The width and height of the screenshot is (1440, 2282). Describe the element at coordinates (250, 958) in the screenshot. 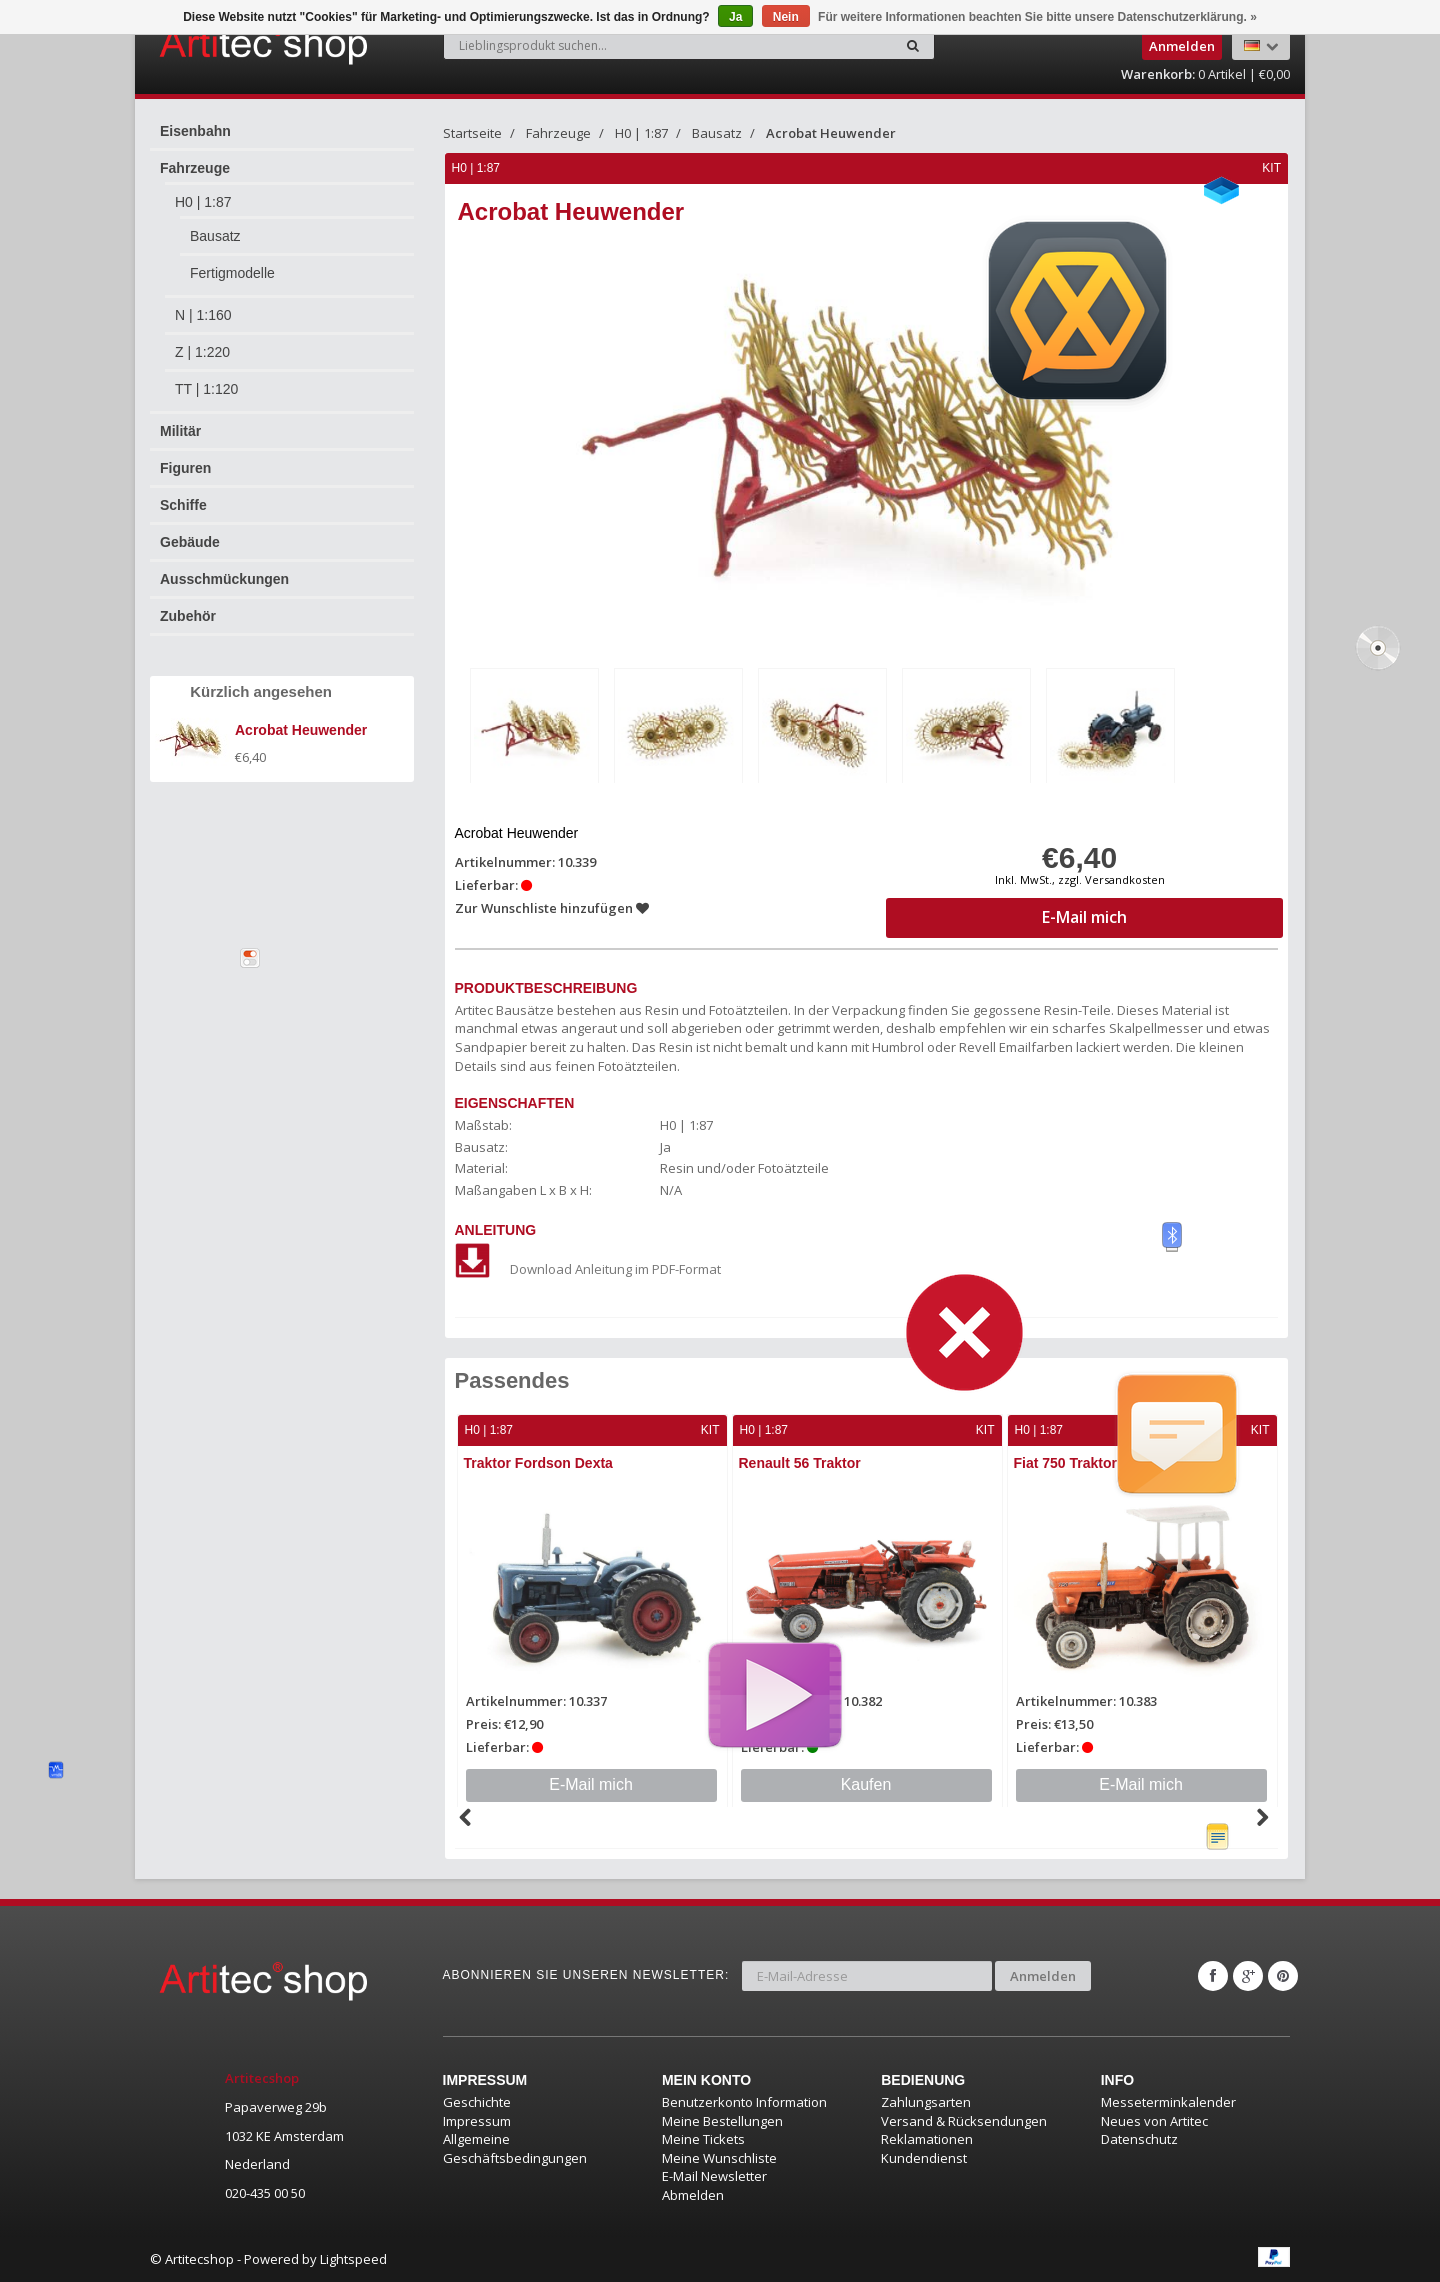

I see `open gnome tweaks application` at that location.